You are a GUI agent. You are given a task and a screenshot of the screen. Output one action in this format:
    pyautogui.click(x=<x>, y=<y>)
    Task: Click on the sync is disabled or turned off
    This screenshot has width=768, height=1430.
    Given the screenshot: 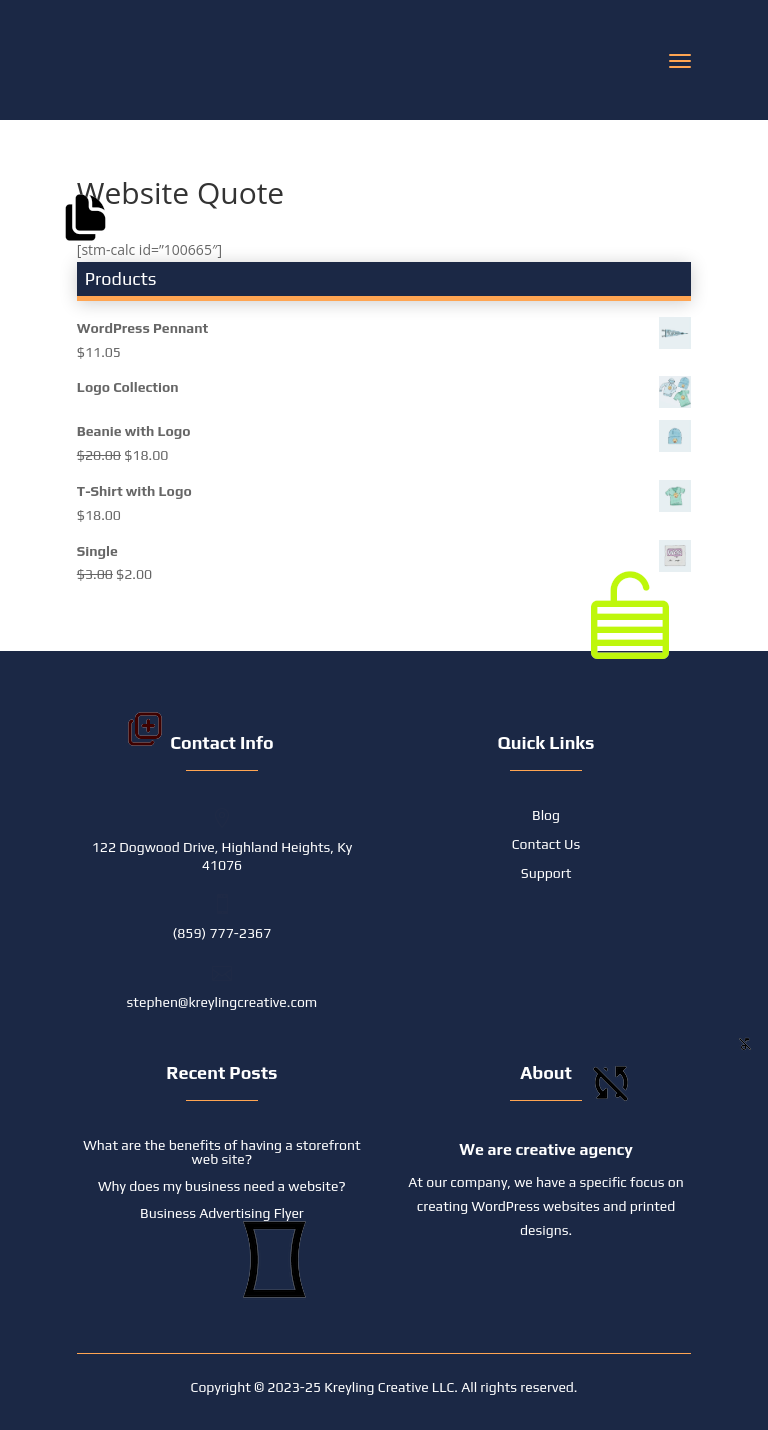 What is the action you would take?
    pyautogui.click(x=611, y=1082)
    